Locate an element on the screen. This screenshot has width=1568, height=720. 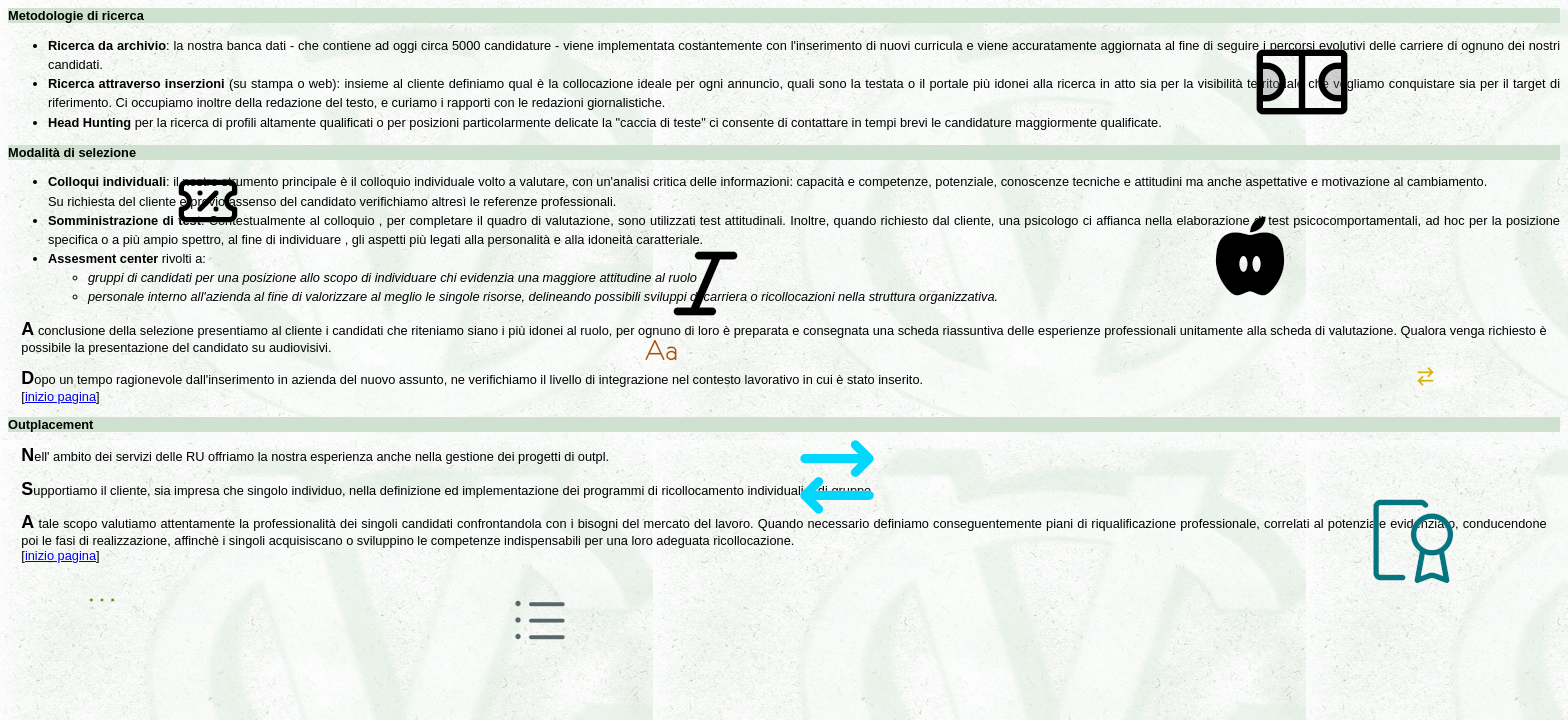
view items as a bulleted list is located at coordinates (540, 620).